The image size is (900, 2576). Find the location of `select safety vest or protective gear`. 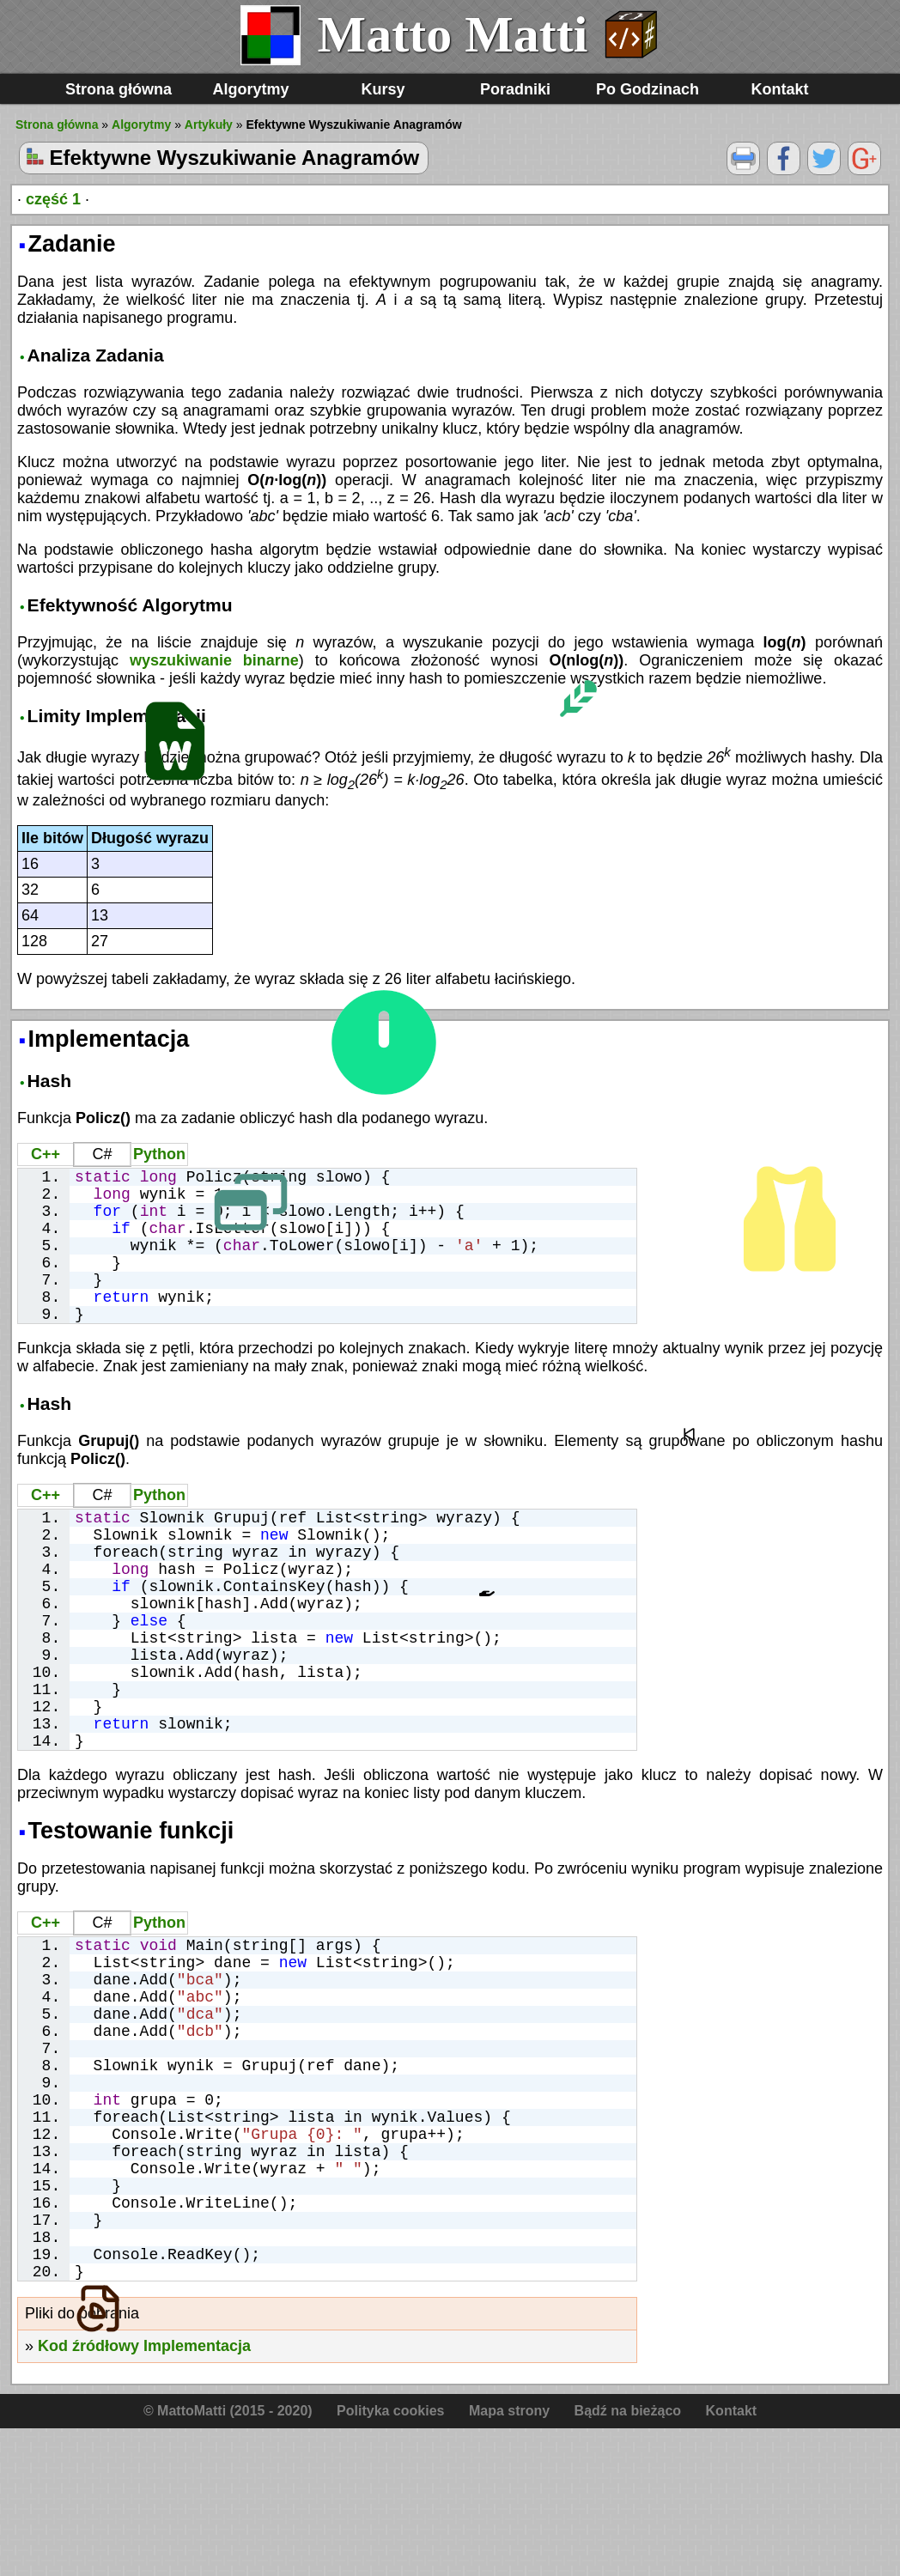

select safety vest or protective gear is located at coordinates (789, 1218).